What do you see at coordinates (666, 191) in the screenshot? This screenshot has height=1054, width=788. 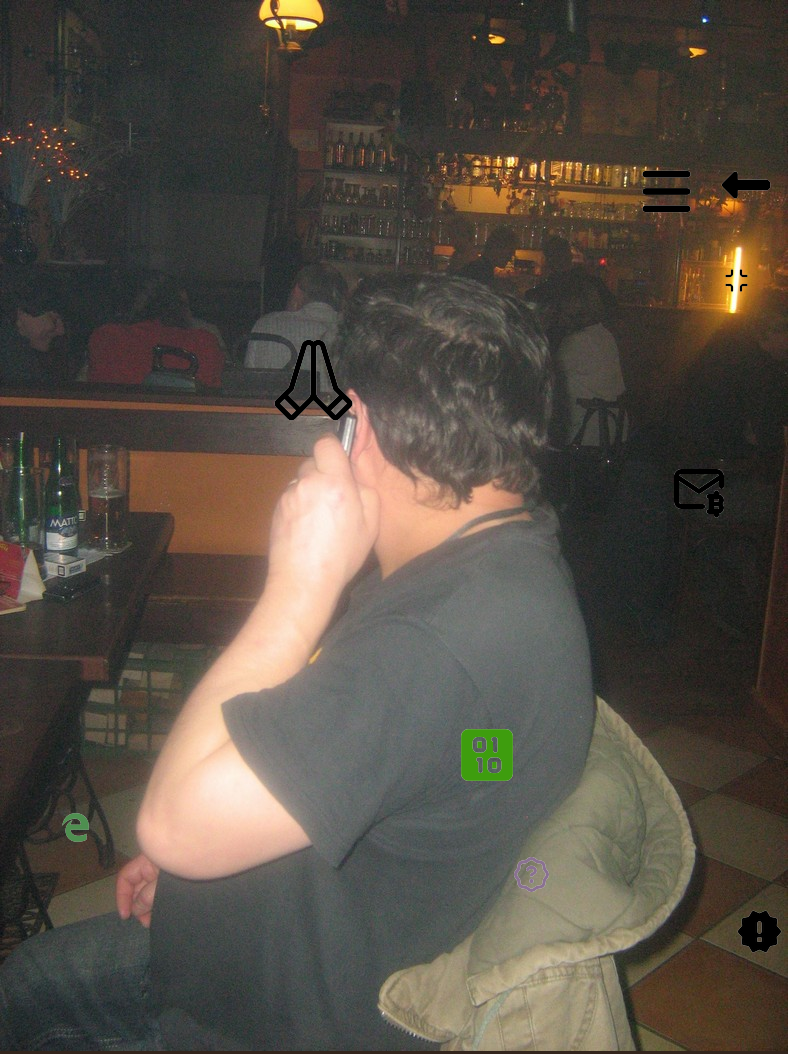 I see `open navigation menu` at bounding box center [666, 191].